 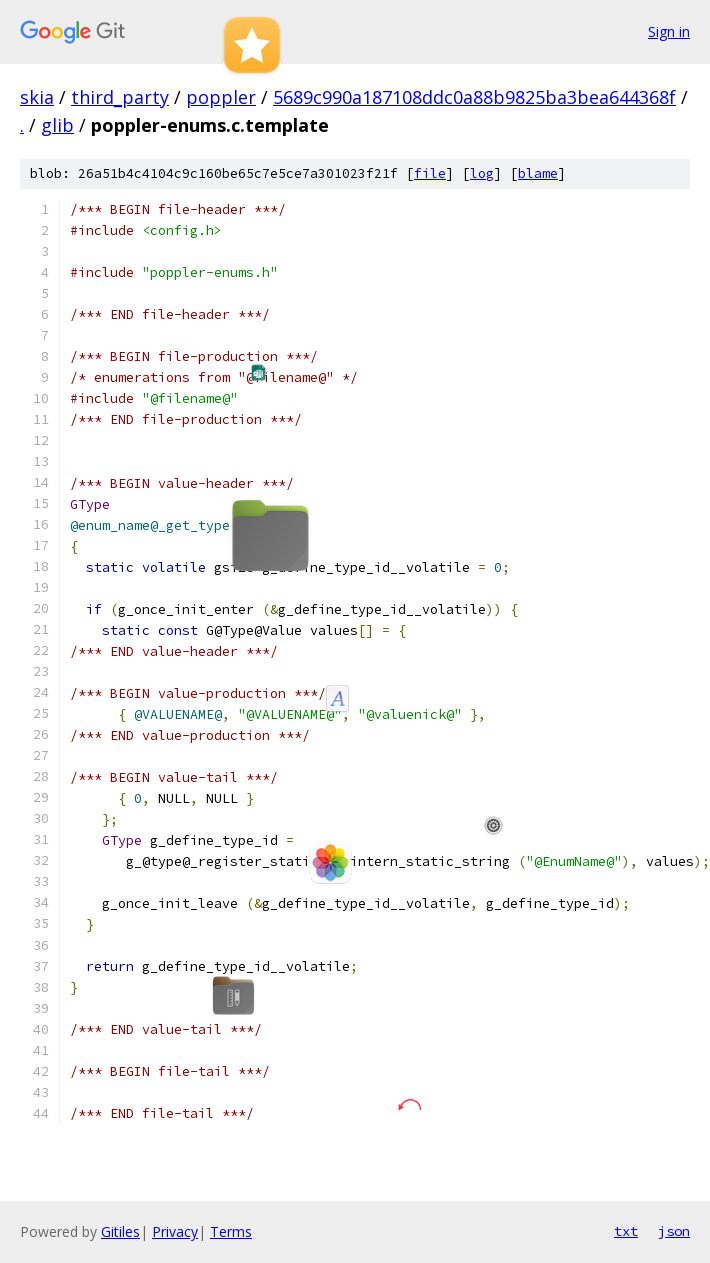 I want to click on open the photos app, so click(x=330, y=862).